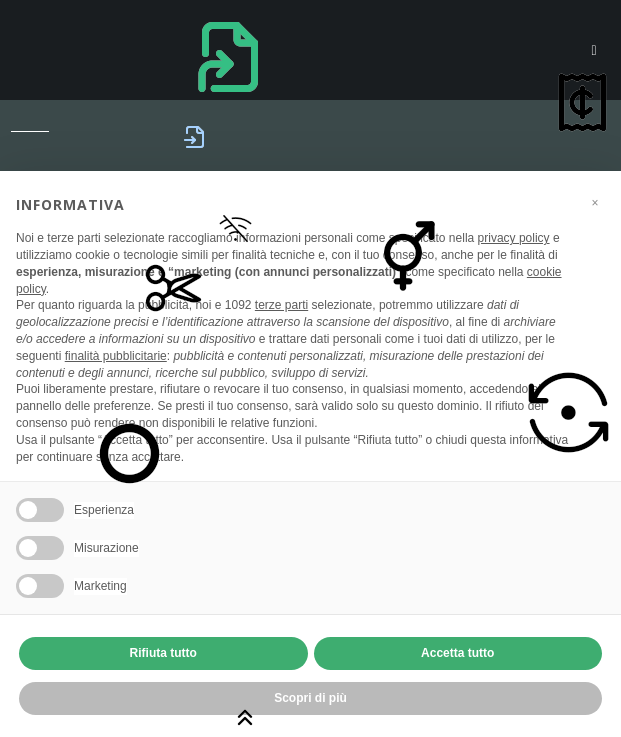 Image resolution: width=621 pixels, height=737 pixels. Describe the element at coordinates (173, 288) in the screenshot. I see `cut selected content` at that location.